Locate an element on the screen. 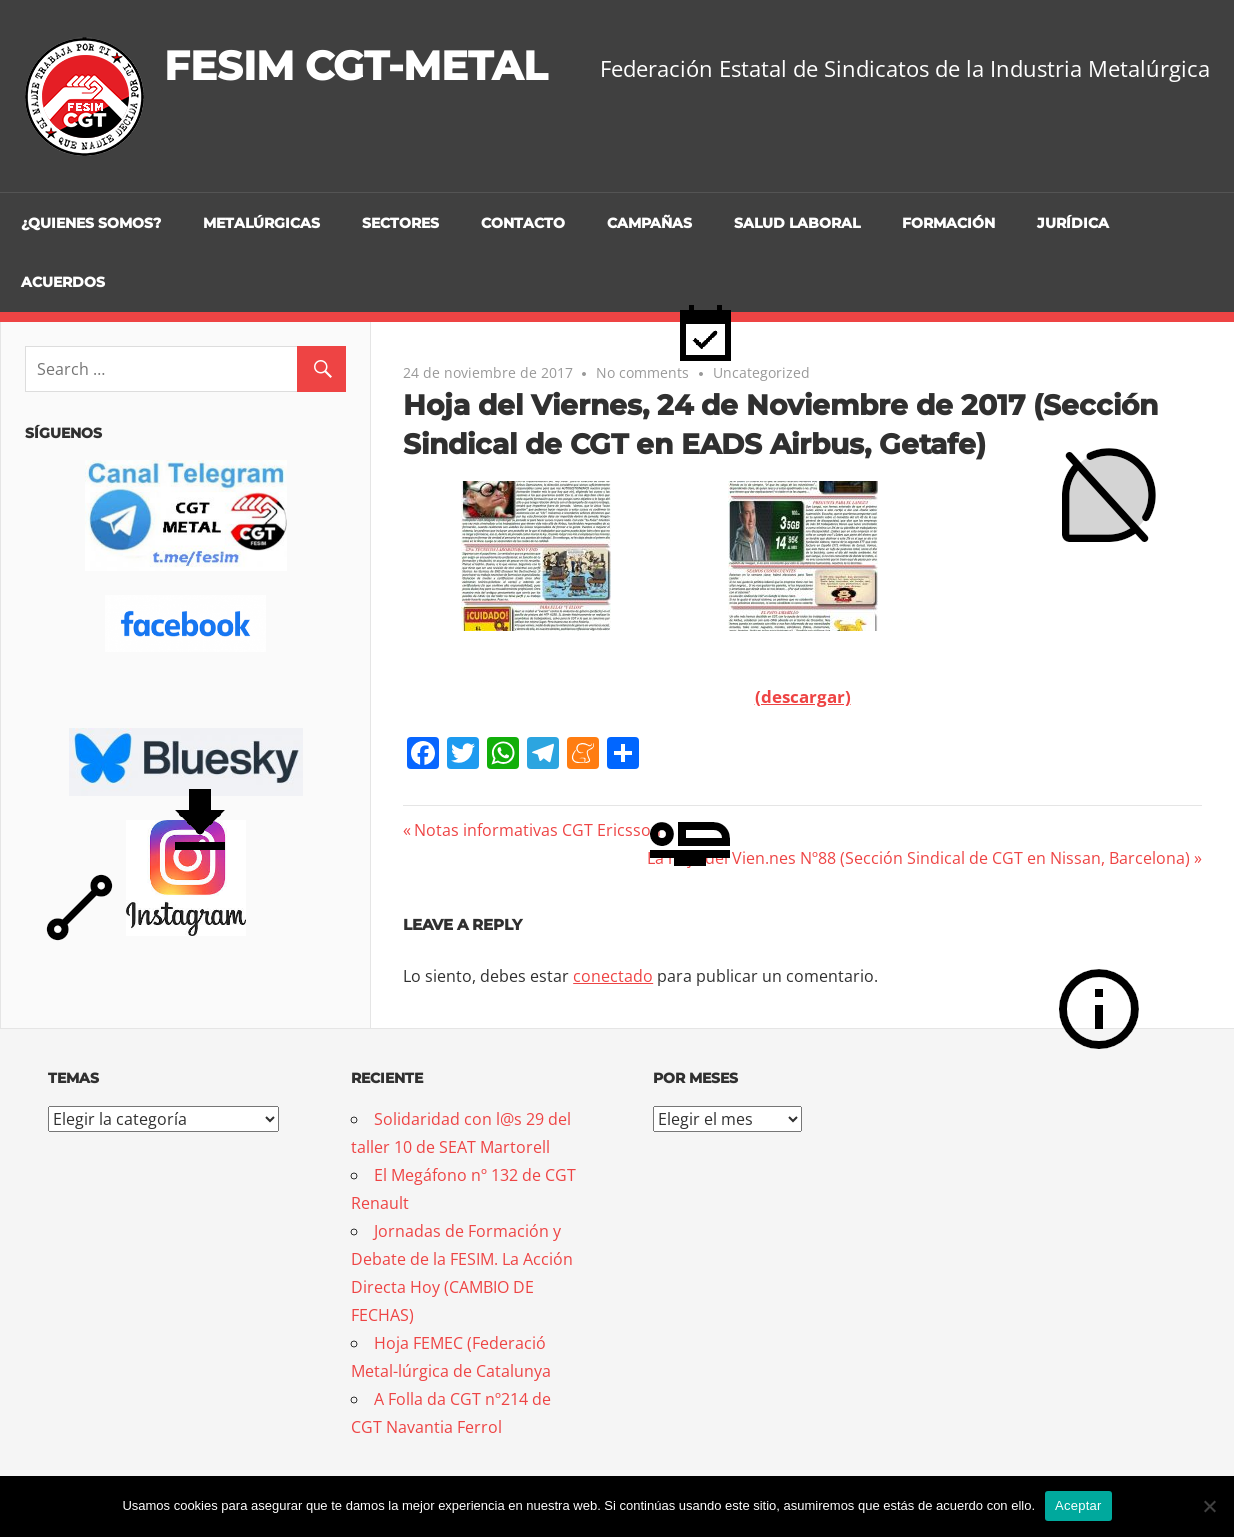 The image size is (1234, 1537). select flat bed seat option for flight is located at coordinates (690, 842).